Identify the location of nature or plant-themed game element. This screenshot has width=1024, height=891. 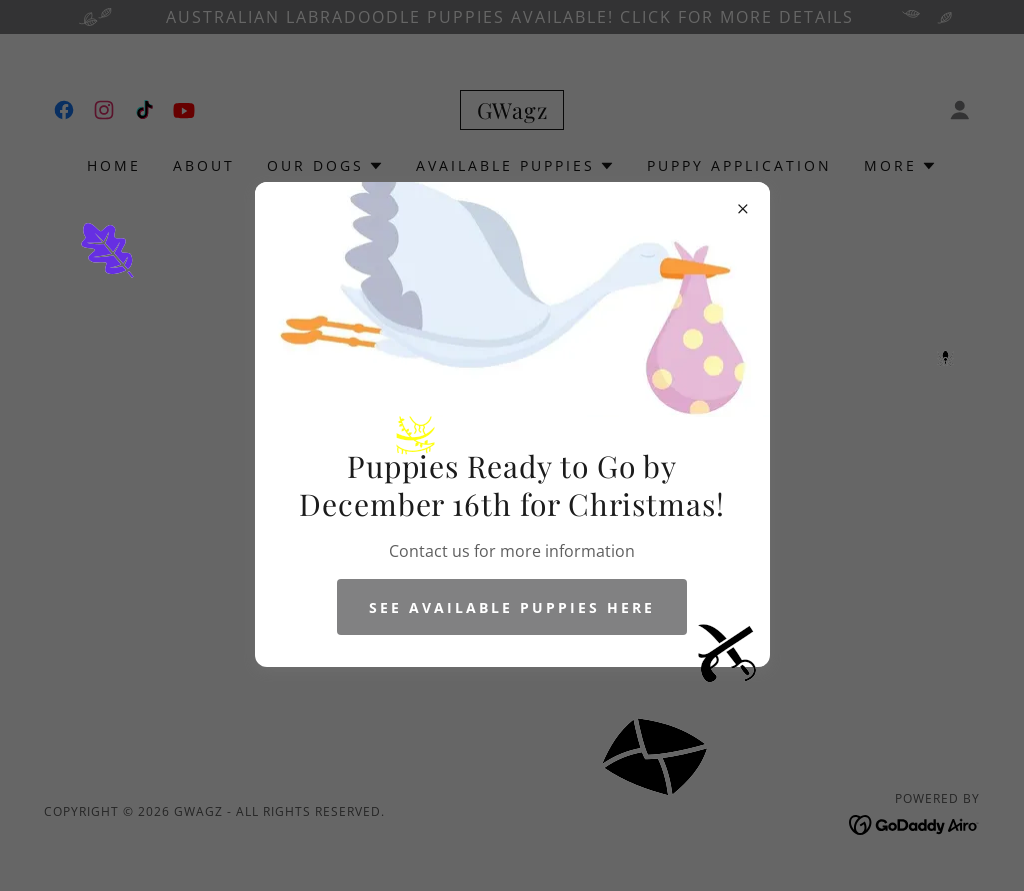
(415, 435).